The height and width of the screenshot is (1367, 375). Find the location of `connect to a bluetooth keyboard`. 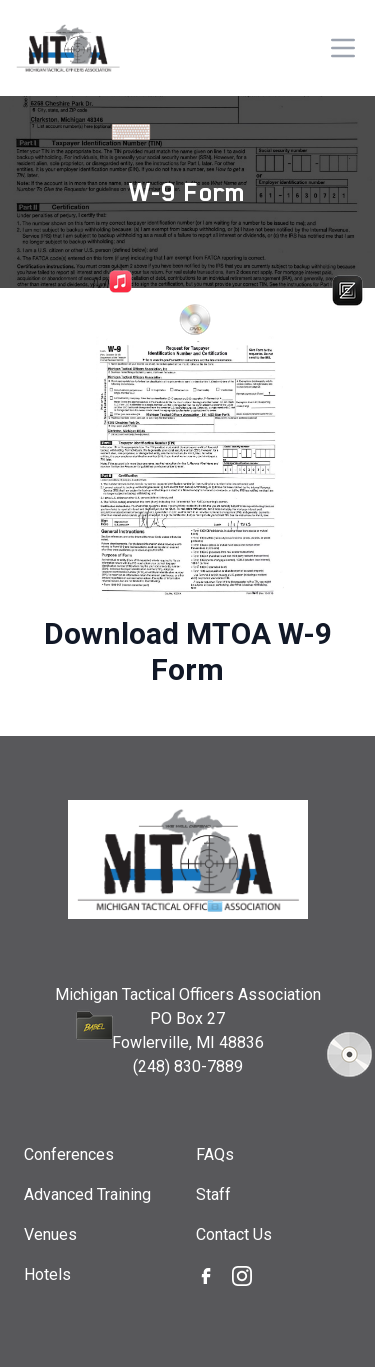

connect to a bluetooth keyboard is located at coordinates (131, 132).